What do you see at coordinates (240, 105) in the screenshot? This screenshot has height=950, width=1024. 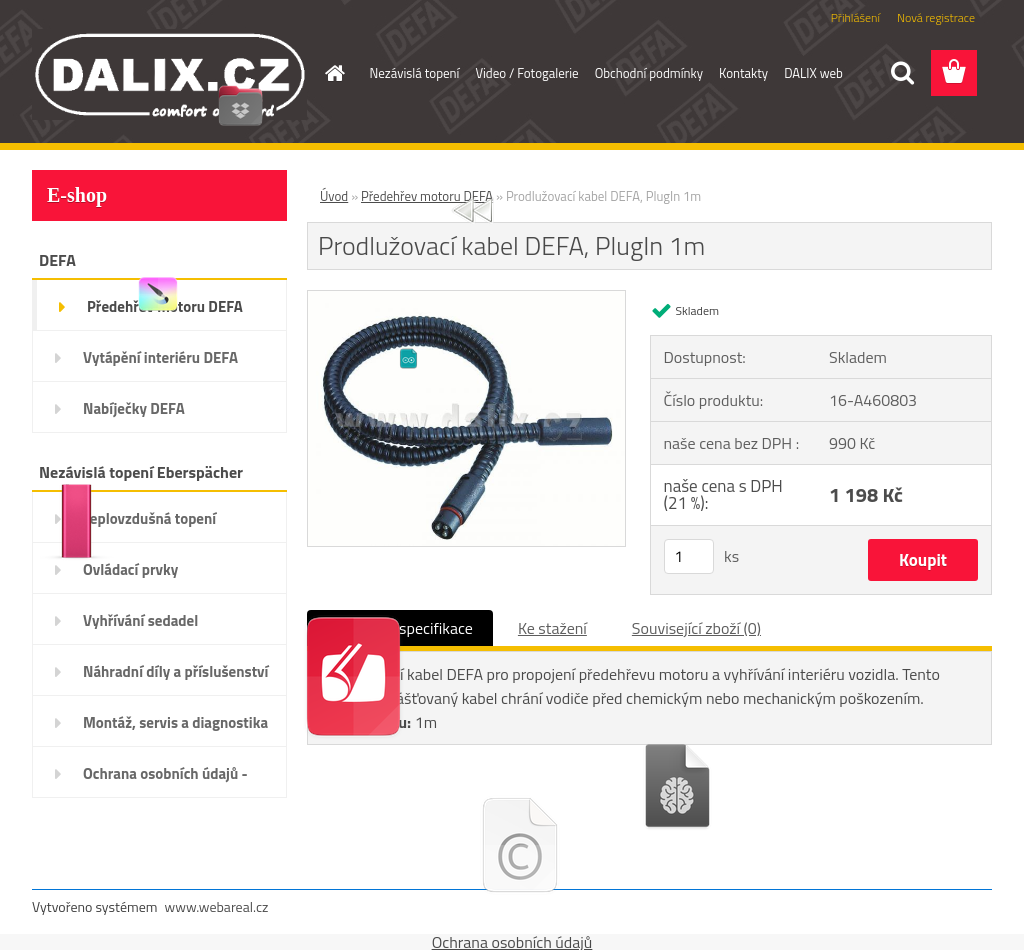 I see `open your dropbox folder` at bounding box center [240, 105].